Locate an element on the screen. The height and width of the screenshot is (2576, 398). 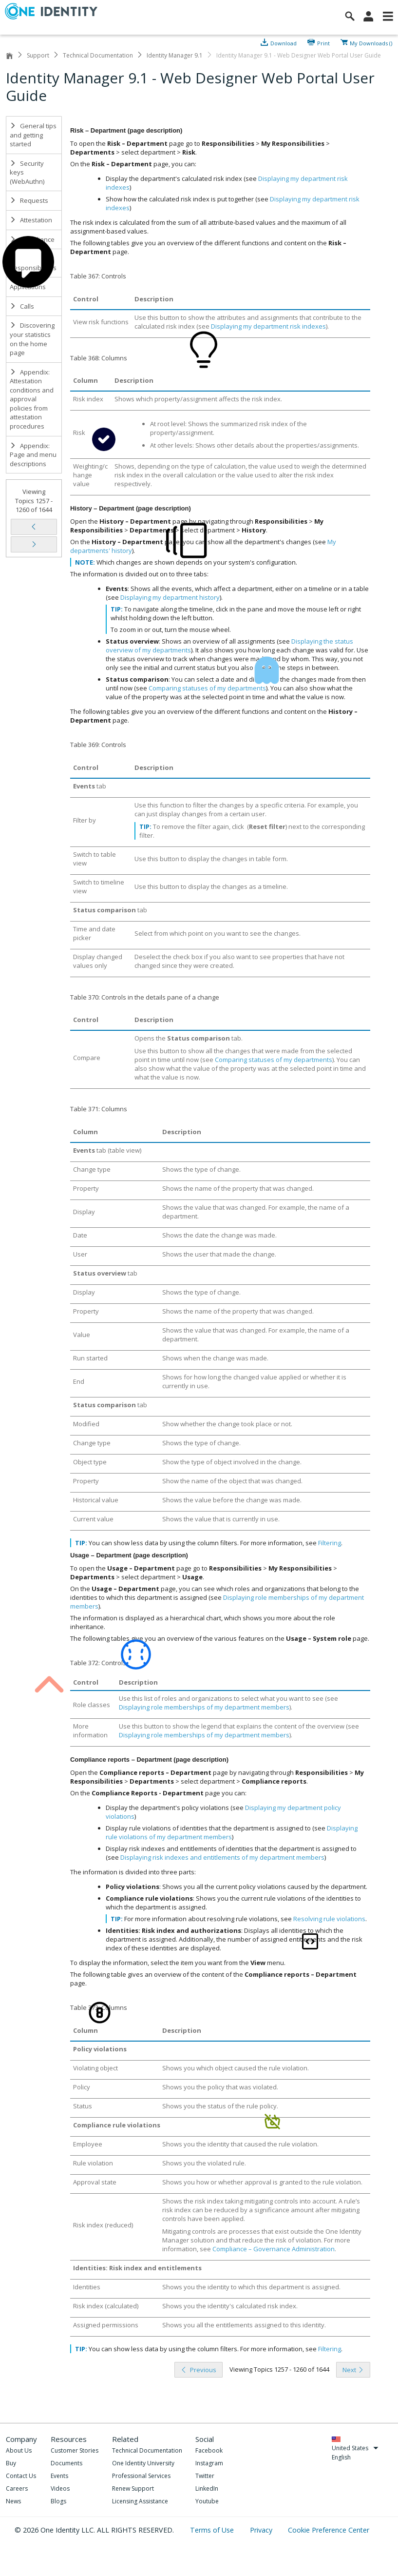
item unavailable for purchase is located at coordinates (272, 2122).